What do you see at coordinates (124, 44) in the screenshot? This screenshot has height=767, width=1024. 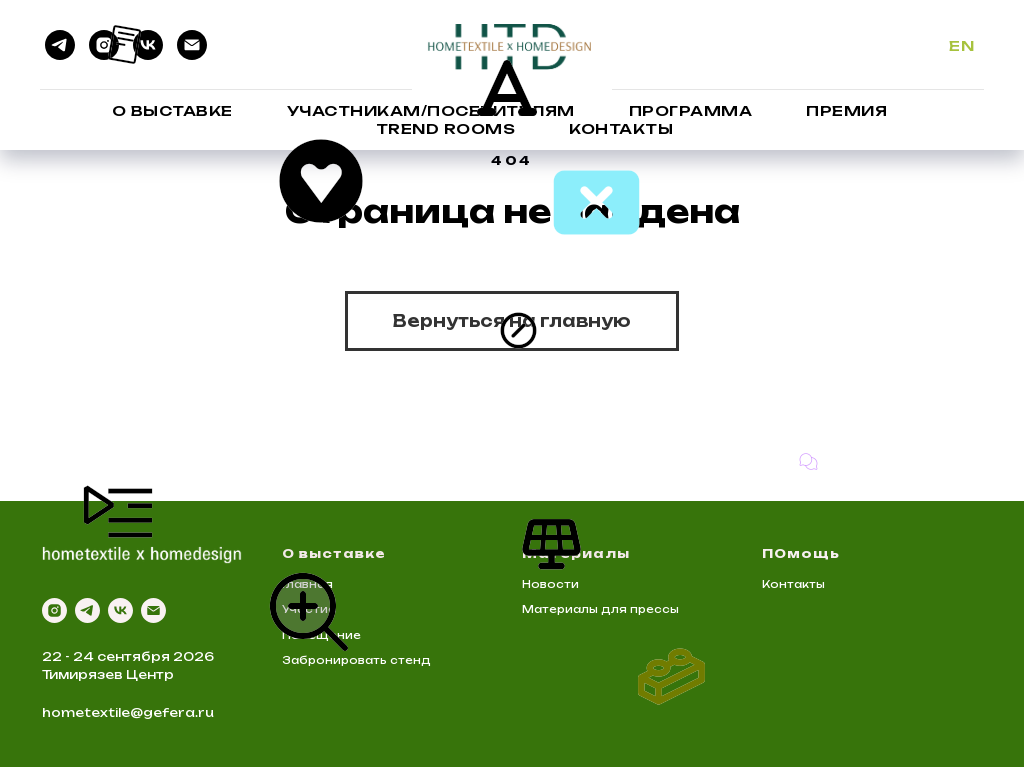 I see `view your resume or CV` at bounding box center [124, 44].